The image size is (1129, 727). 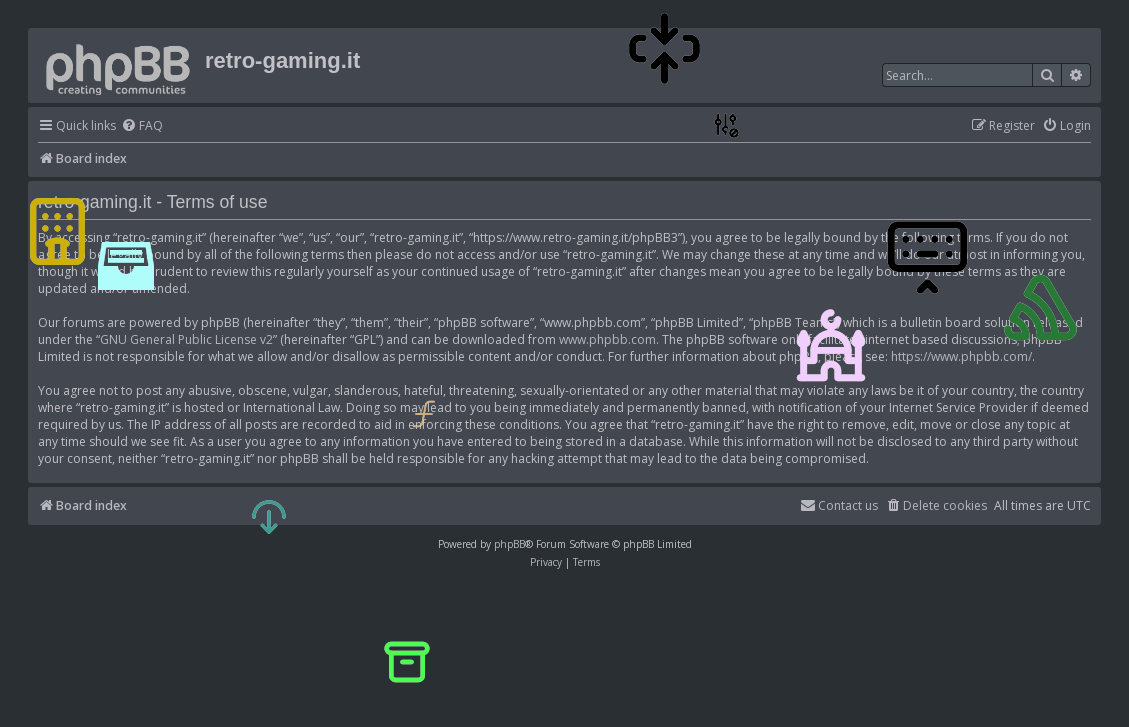 What do you see at coordinates (424, 414) in the screenshot?
I see `access mathematical functions or formulas` at bounding box center [424, 414].